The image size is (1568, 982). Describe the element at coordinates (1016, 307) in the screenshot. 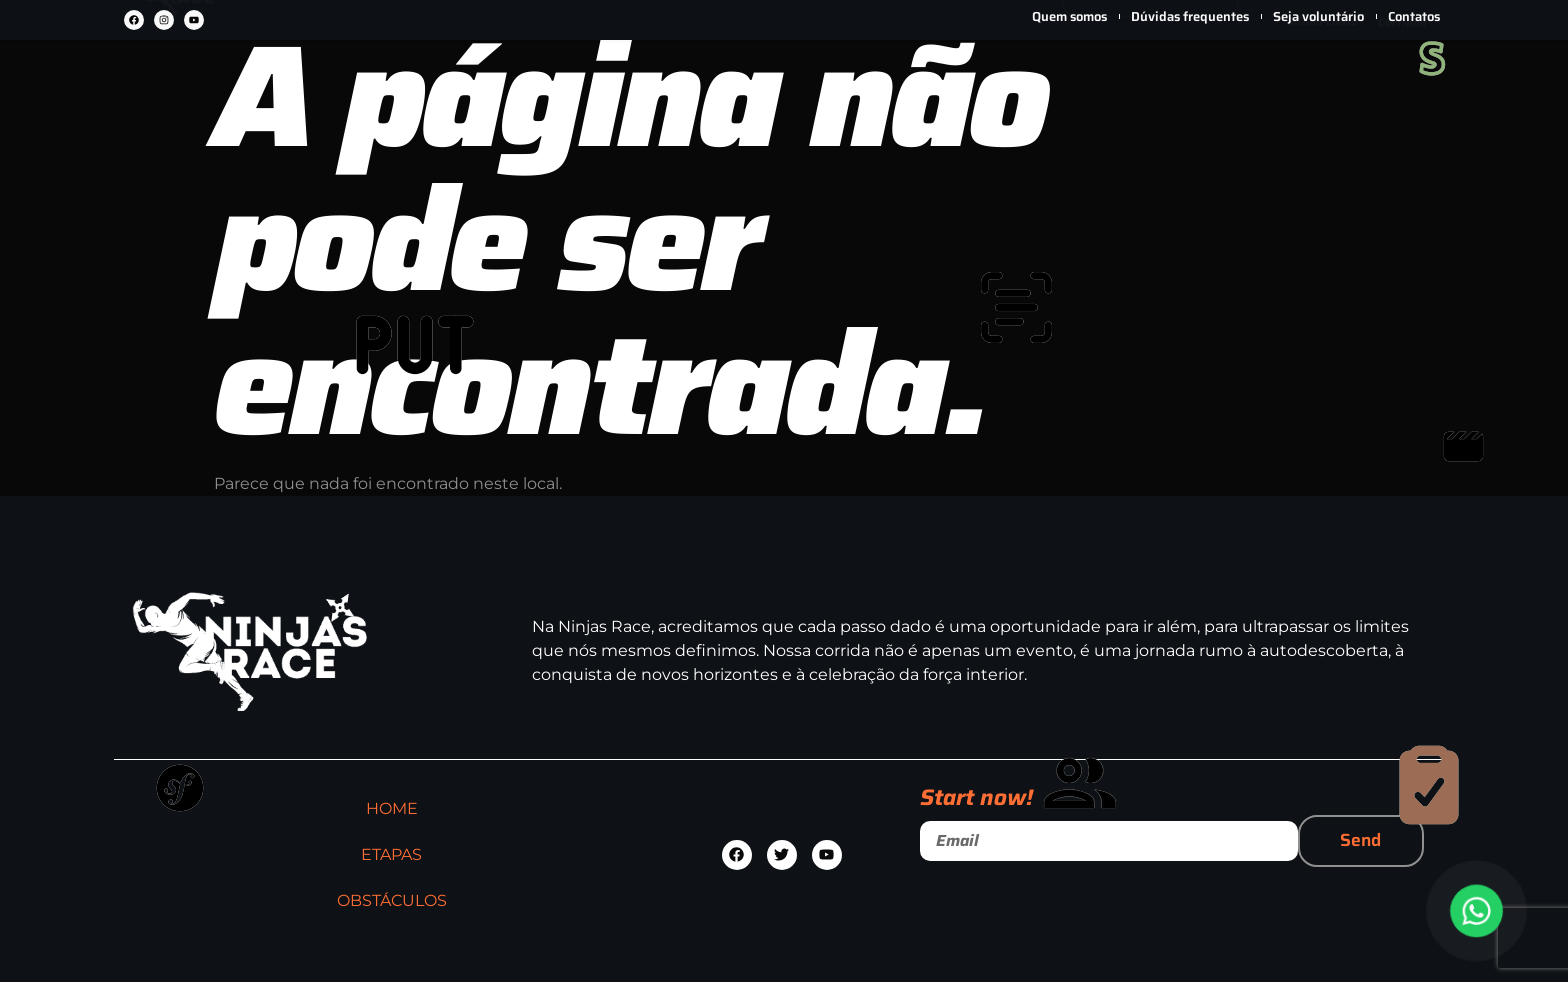

I see `scan document to extract text` at that location.